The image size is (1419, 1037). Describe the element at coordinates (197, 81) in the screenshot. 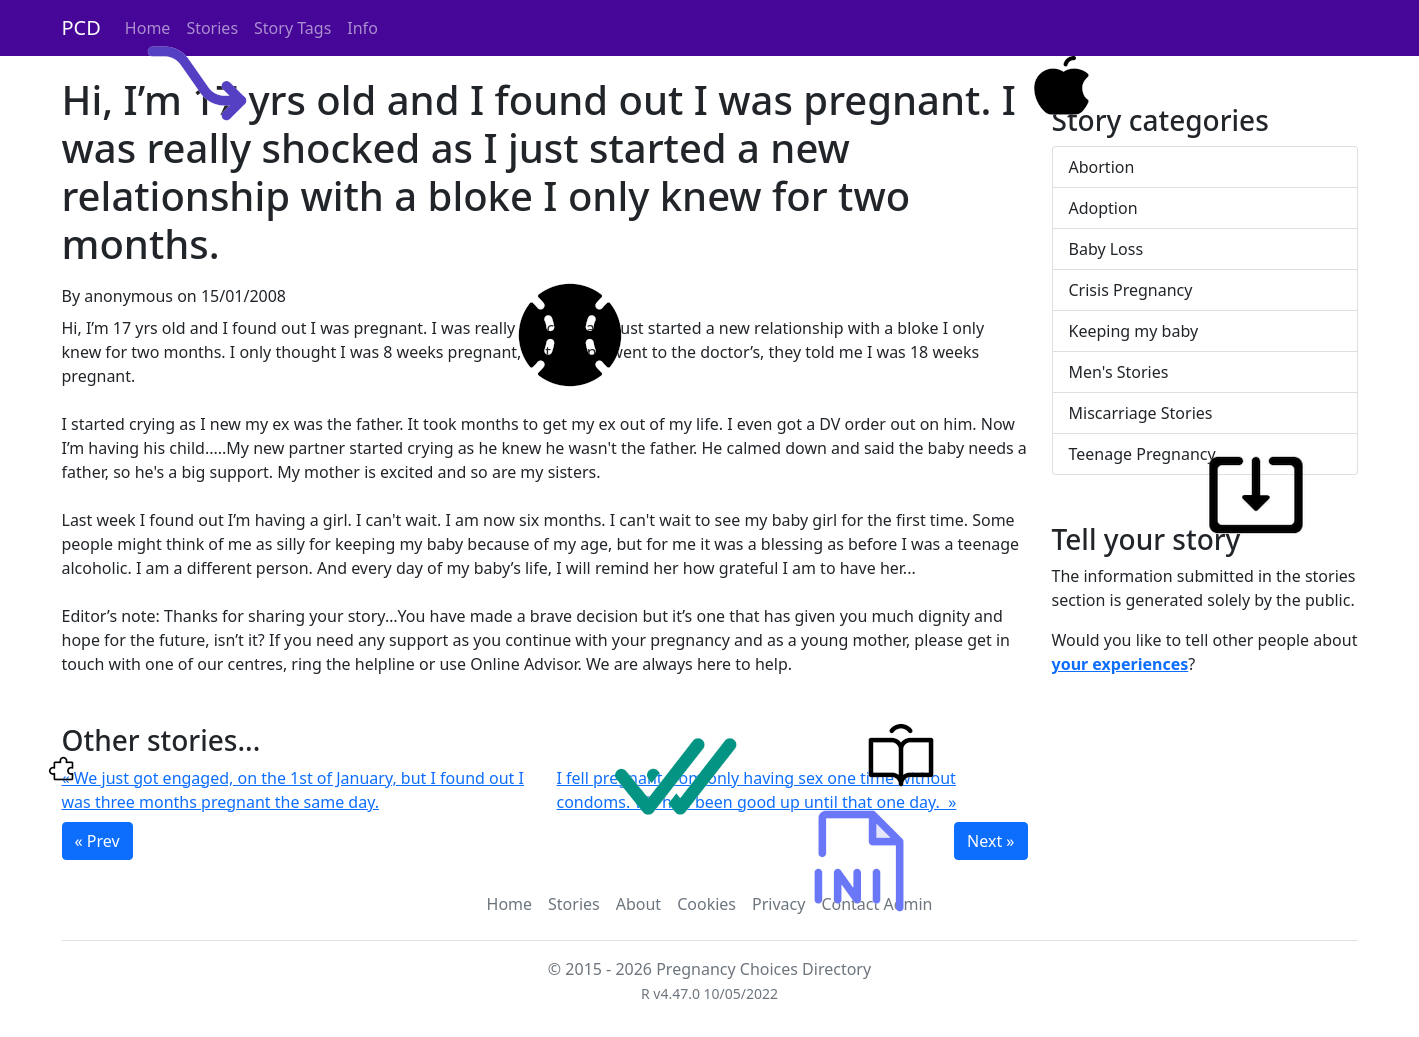

I see `indicates a declining trend or decrease in value` at that location.